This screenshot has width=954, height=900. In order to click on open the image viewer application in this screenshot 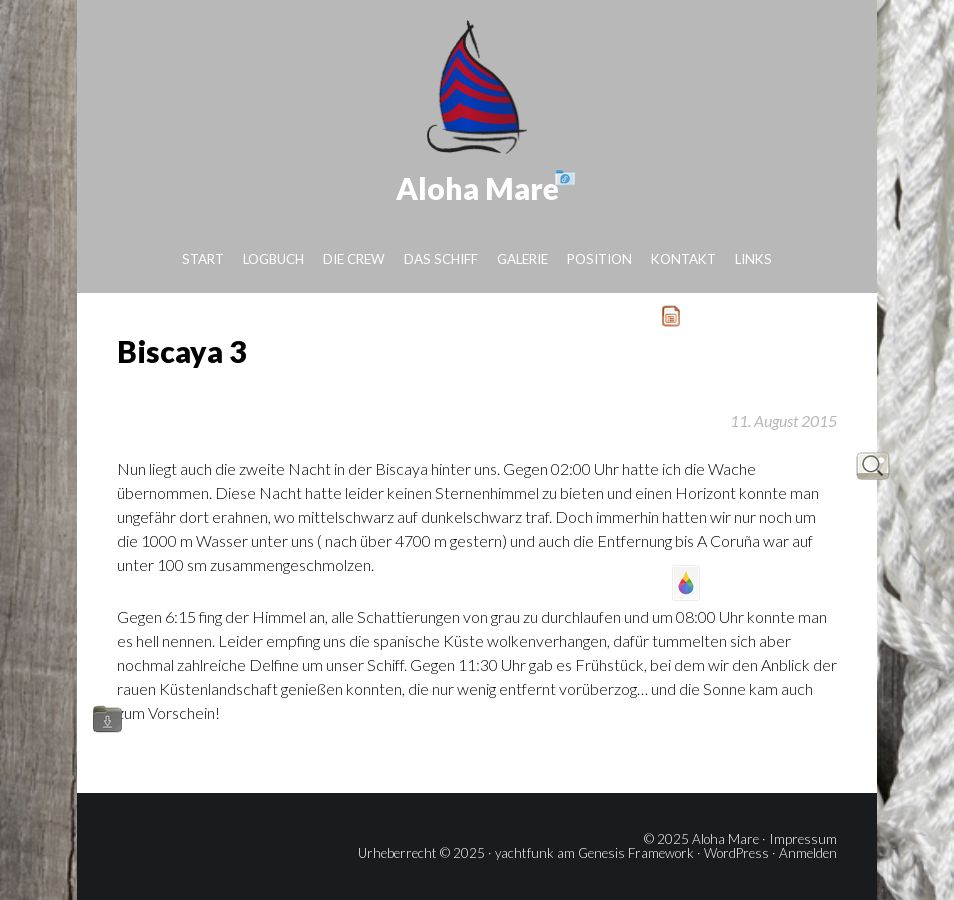, I will do `click(873, 466)`.